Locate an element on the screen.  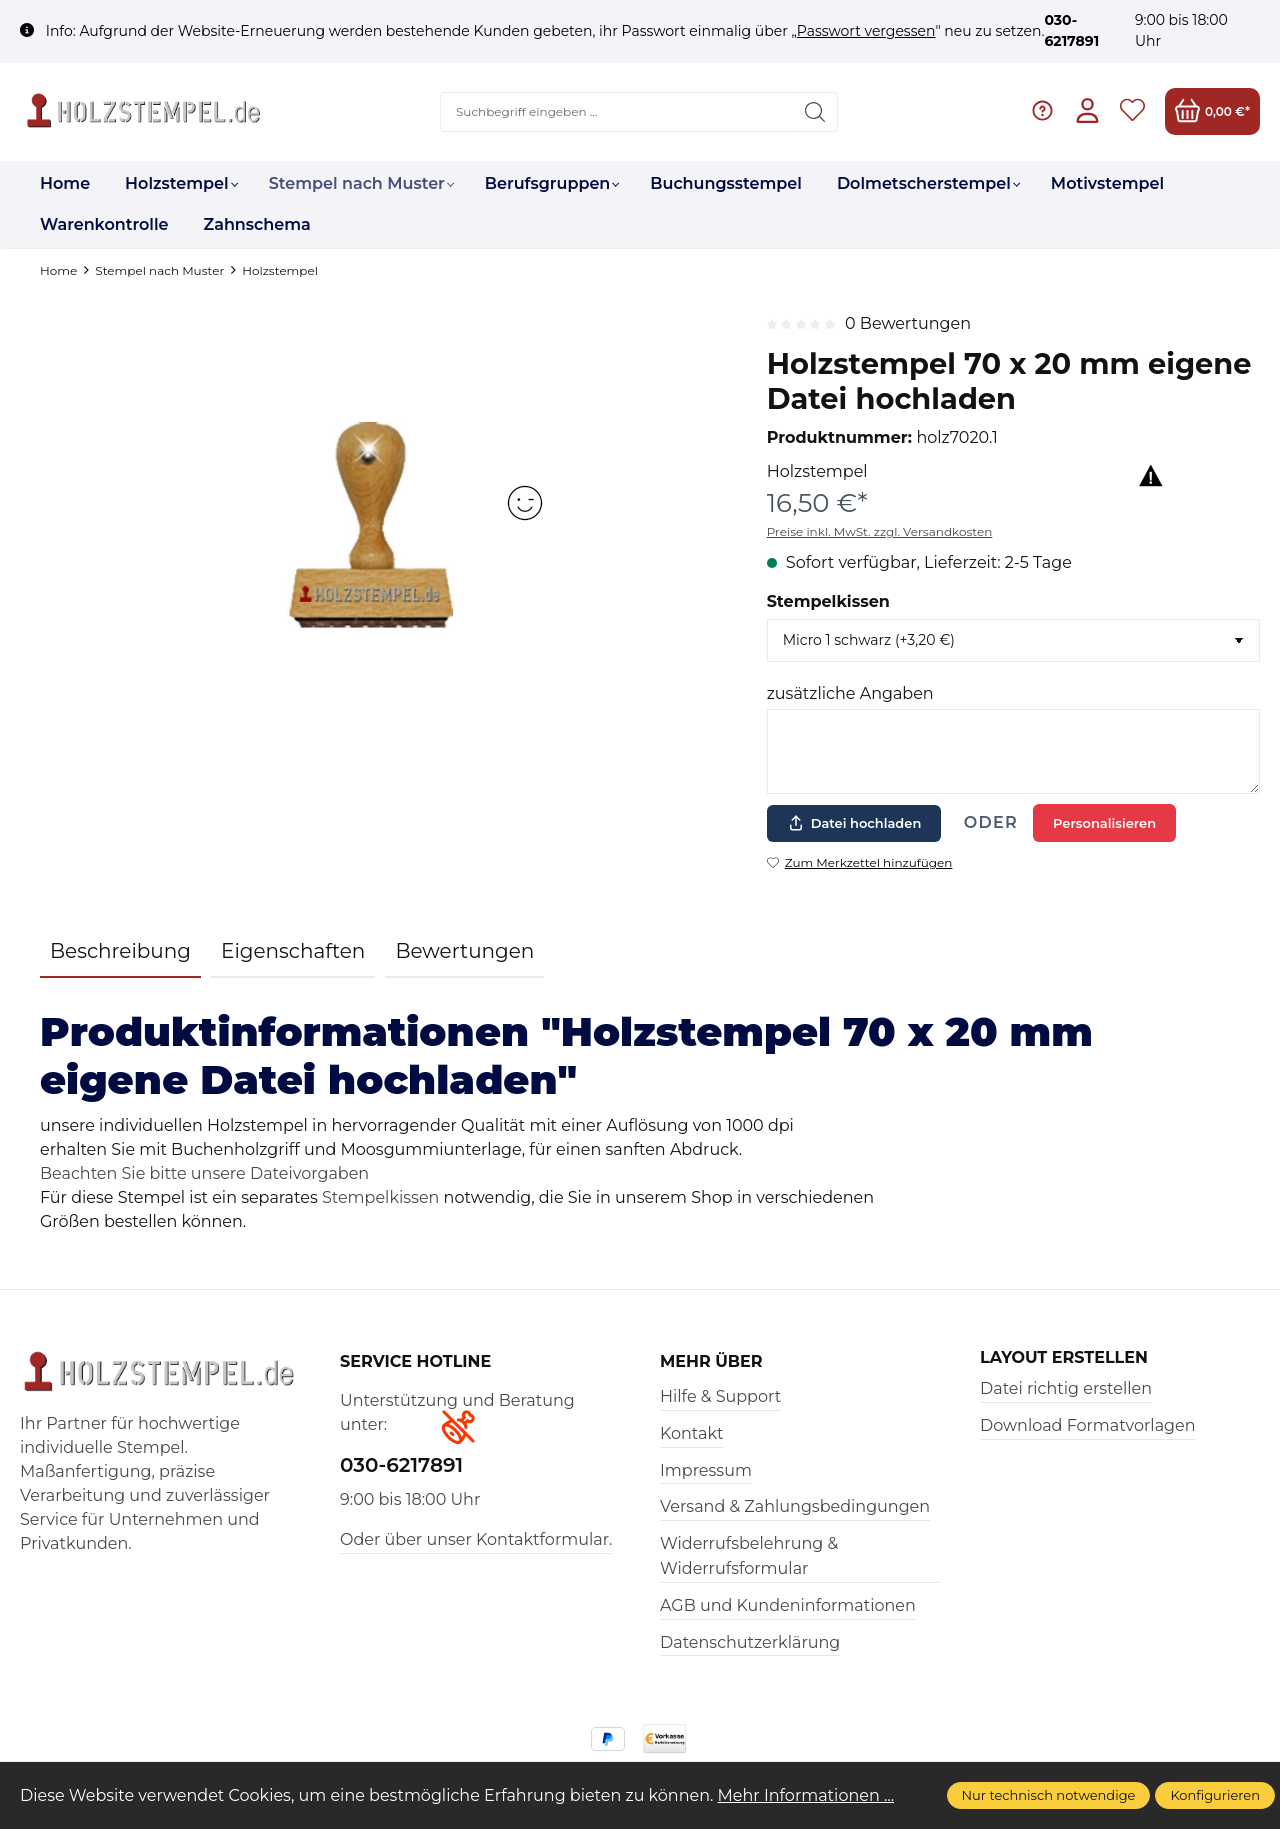
indicates a warning or alert condition is located at coordinates (1150, 475).